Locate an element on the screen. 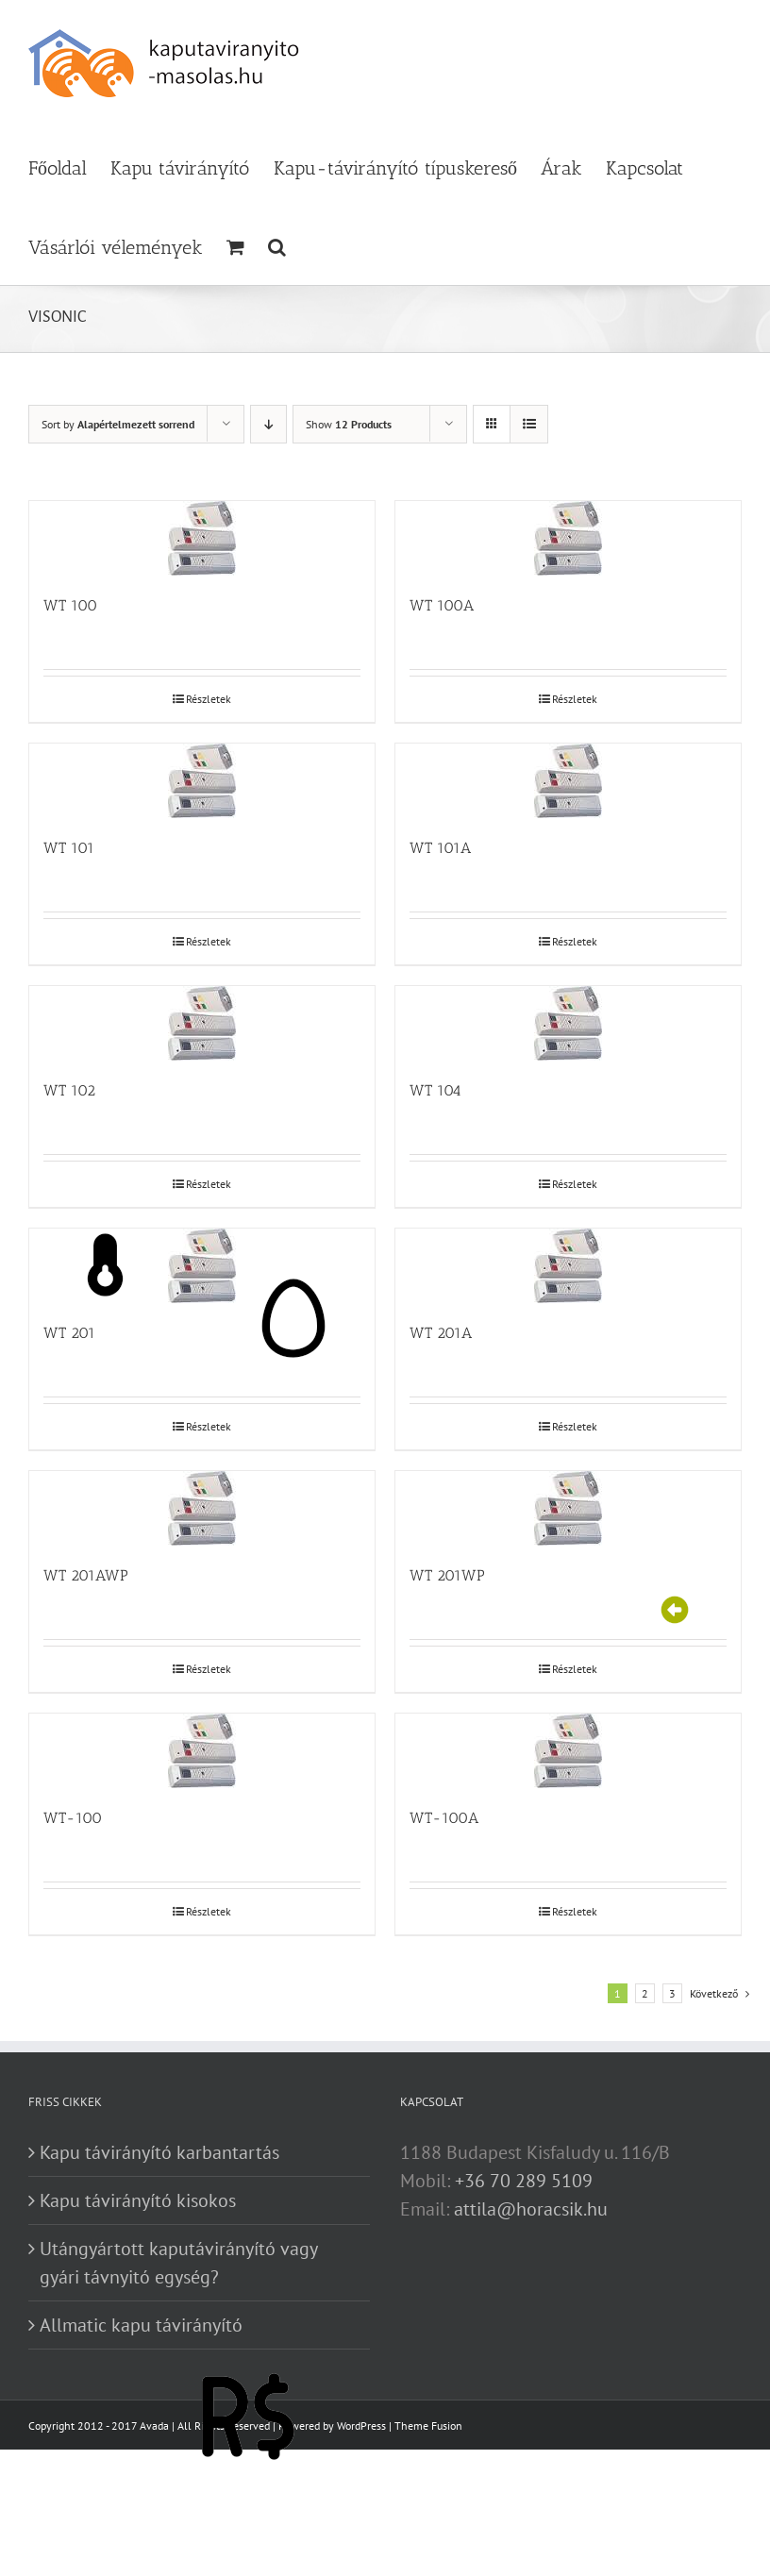  indicates brazilian real (BRL) currency is located at coordinates (248, 2417).